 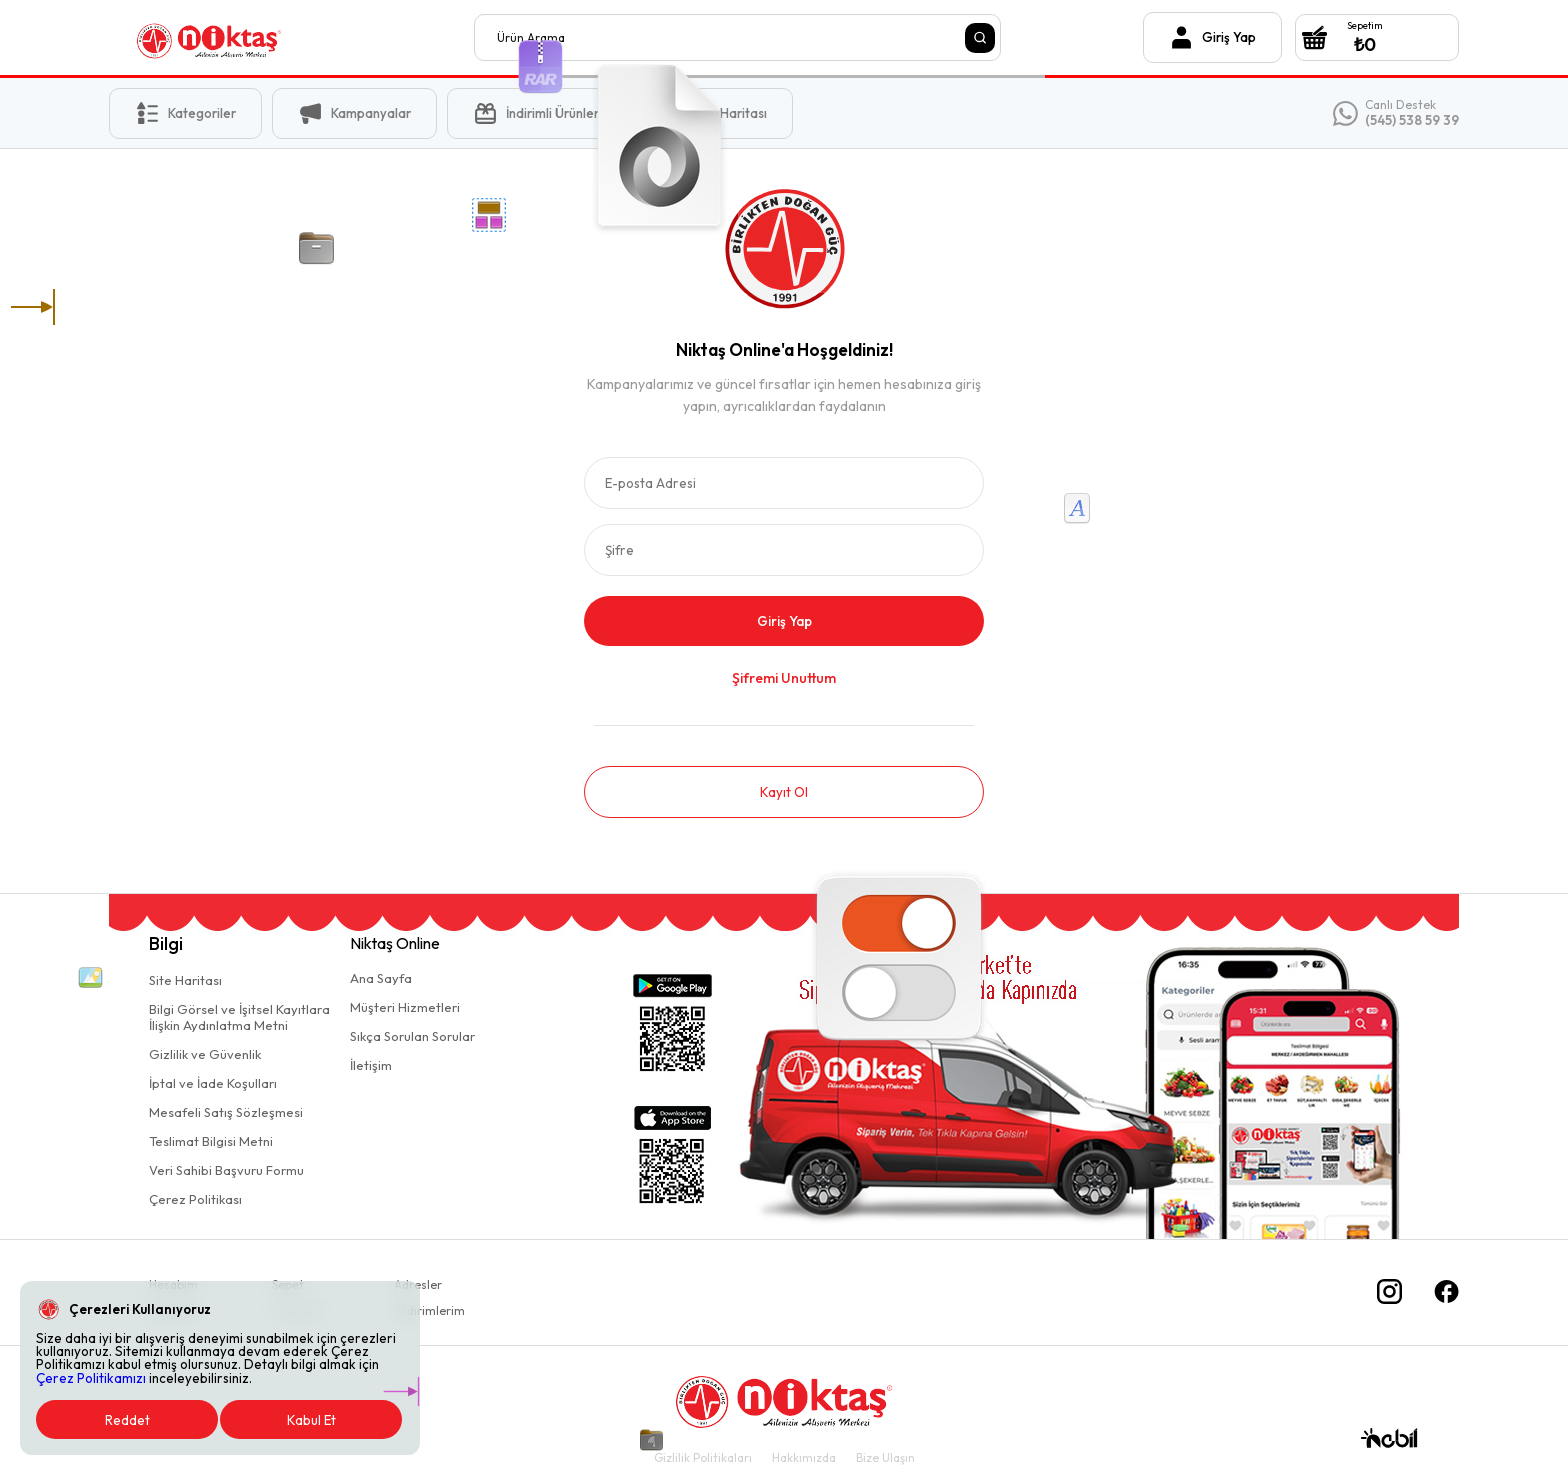 I want to click on a JSON file type indicator, so click(x=659, y=148).